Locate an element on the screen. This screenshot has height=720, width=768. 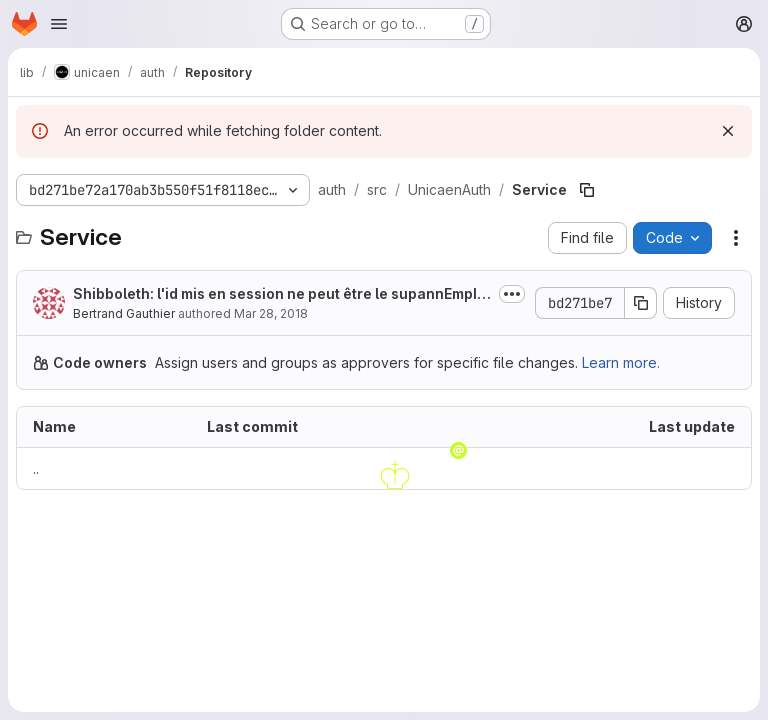
access email or contact options is located at coordinates (458, 450).